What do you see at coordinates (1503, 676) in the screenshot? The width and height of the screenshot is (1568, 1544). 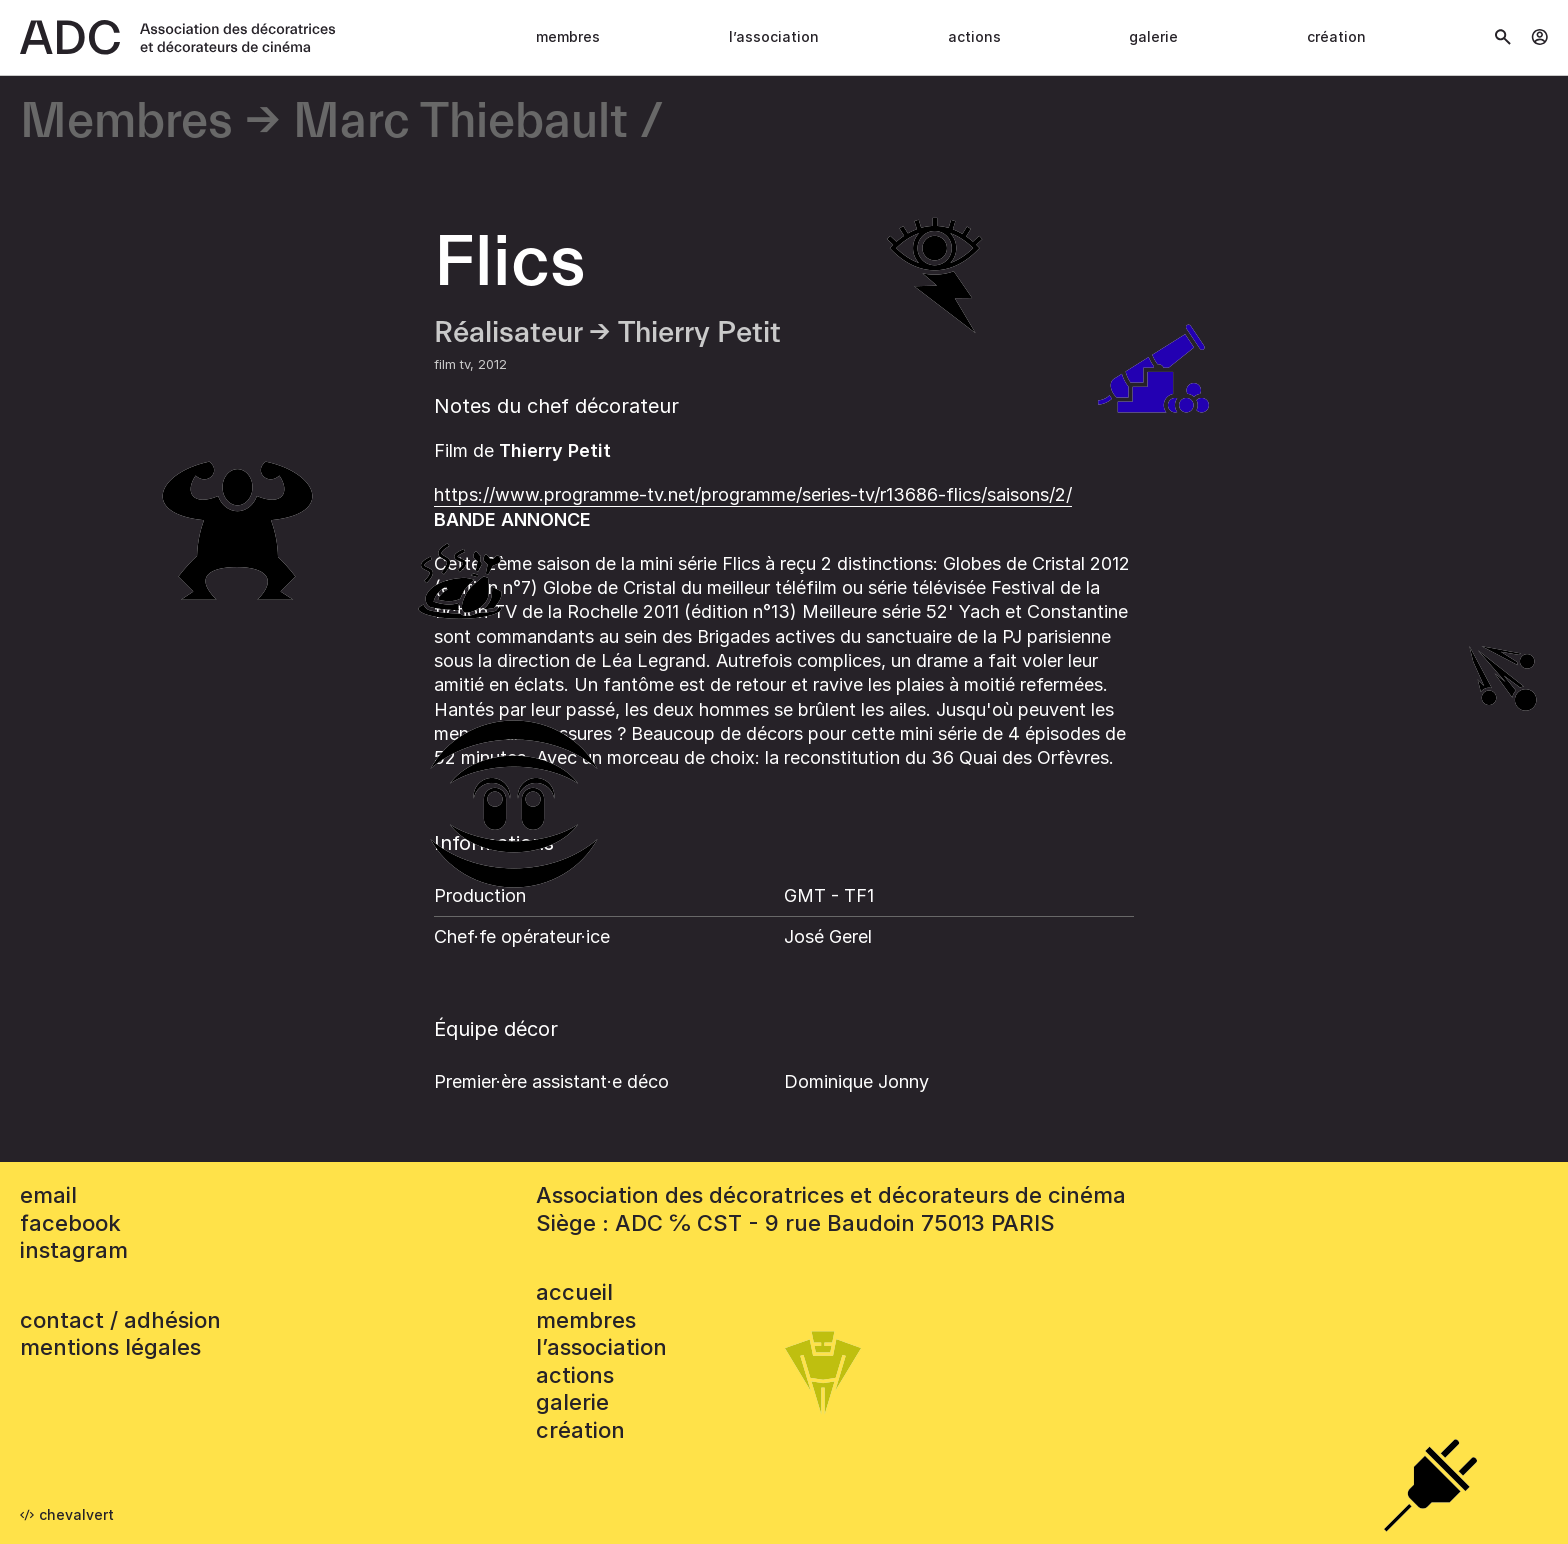 I see `launch projectiles or balls` at bounding box center [1503, 676].